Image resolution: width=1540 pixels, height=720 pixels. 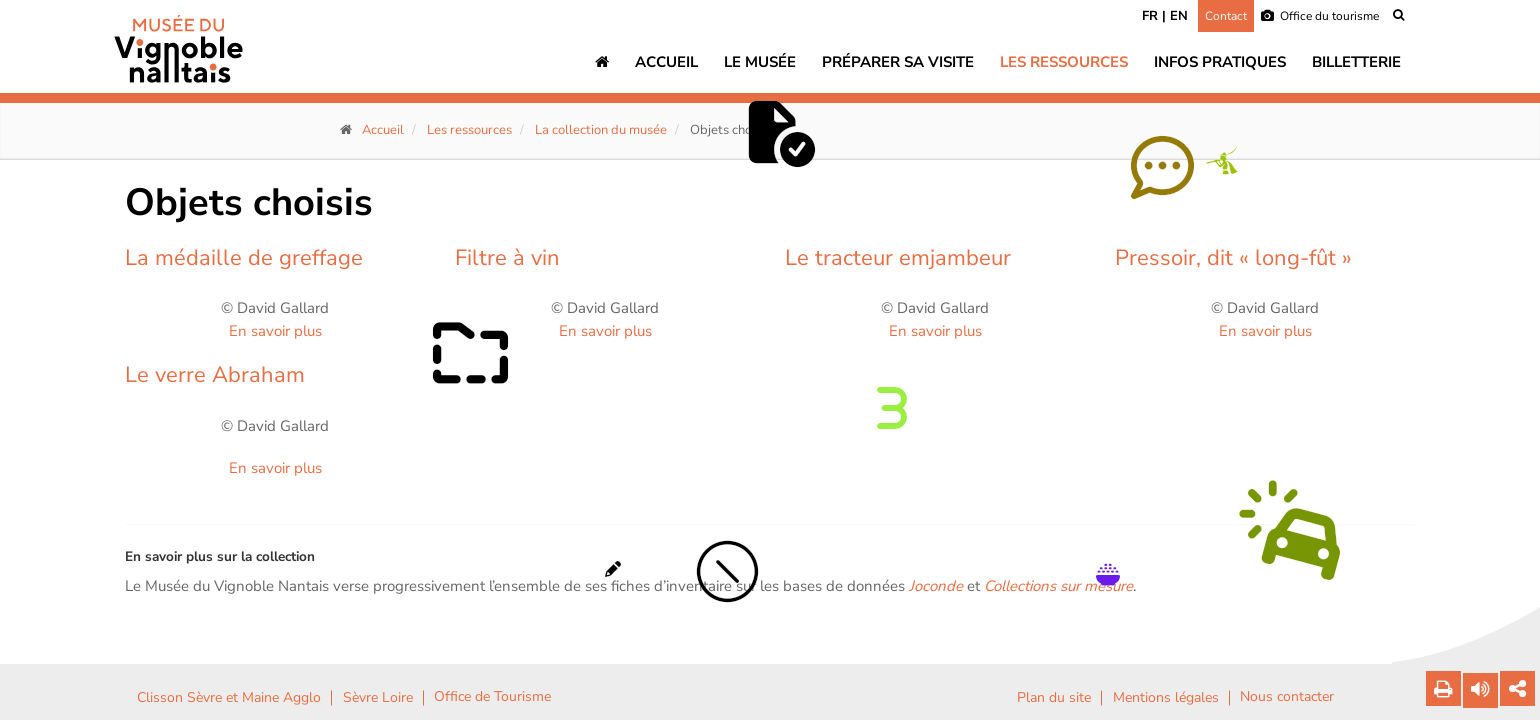 What do you see at coordinates (1162, 167) in the screenshot?
I see `open the comments section` at bounding box center [1162, 167].